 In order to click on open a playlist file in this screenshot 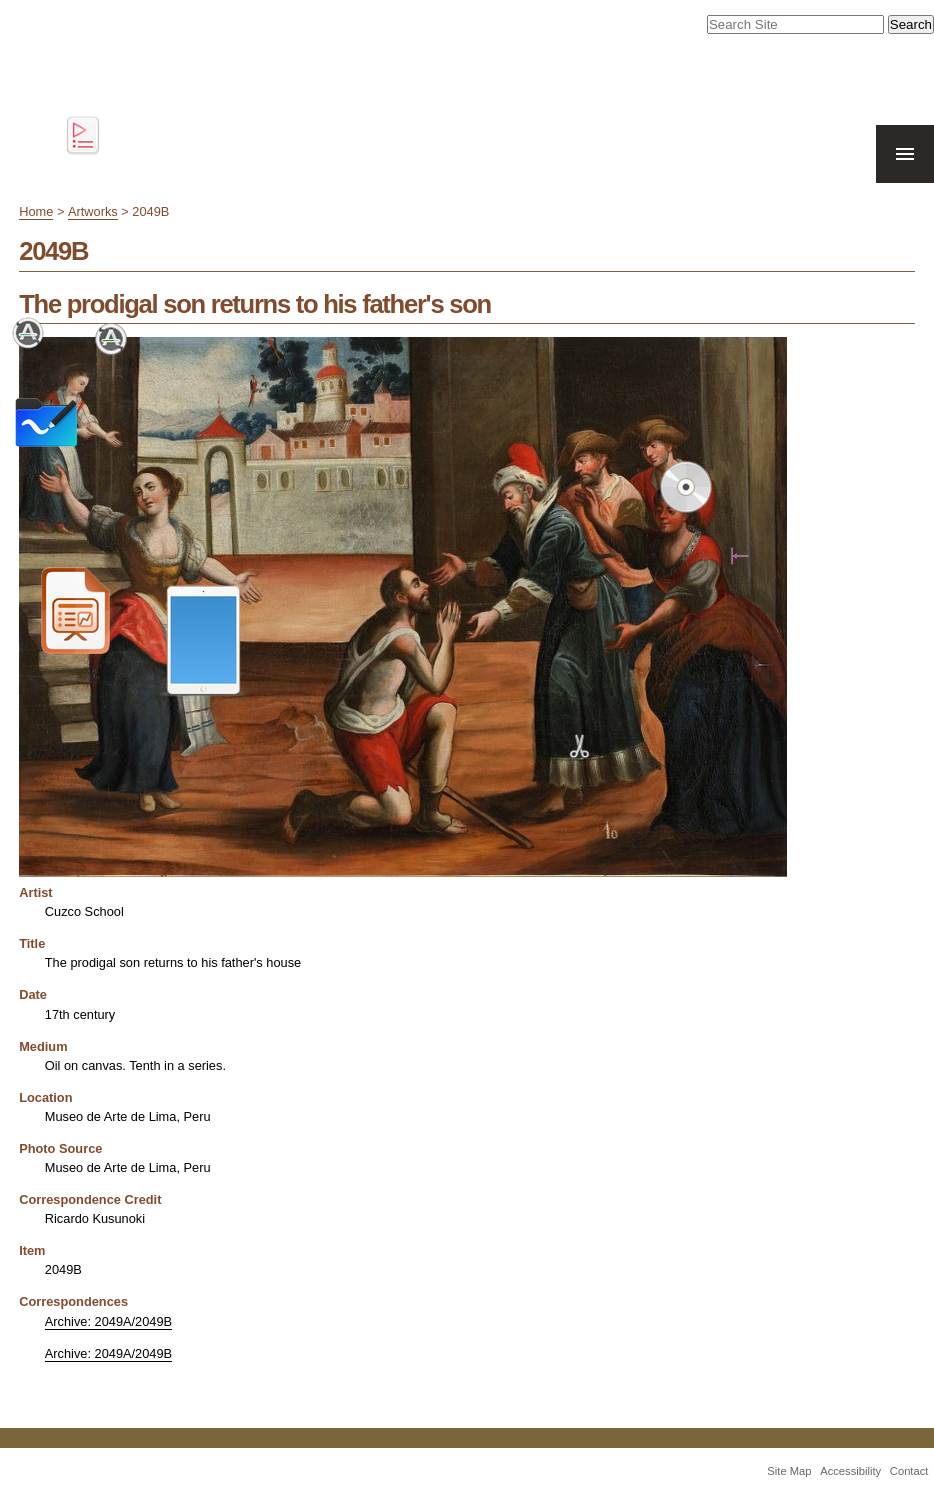, I will do `click(83, 135)`.